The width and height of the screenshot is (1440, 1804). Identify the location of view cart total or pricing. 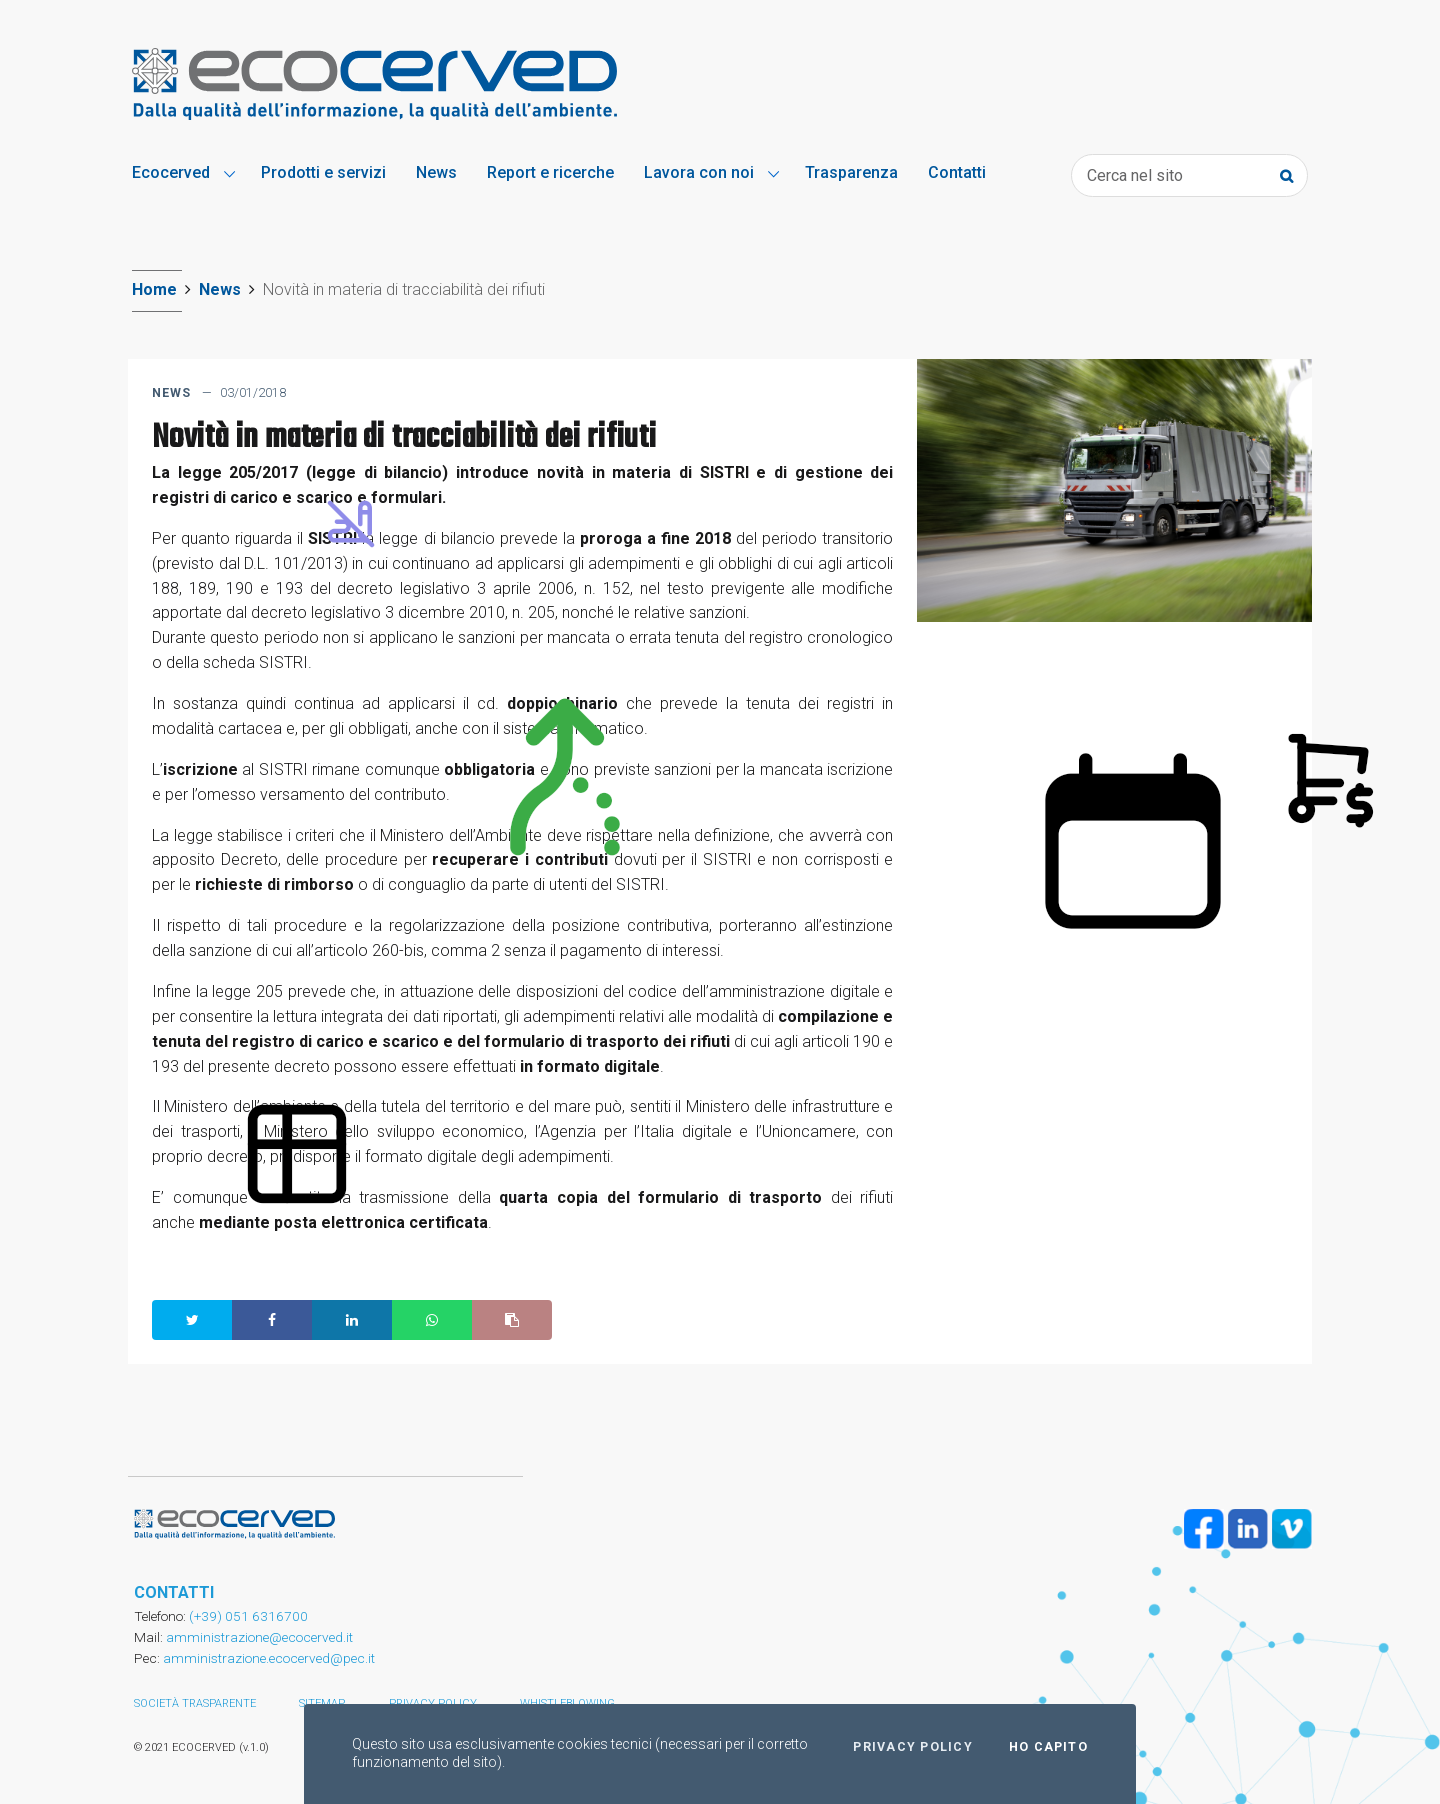
(1328, 778).